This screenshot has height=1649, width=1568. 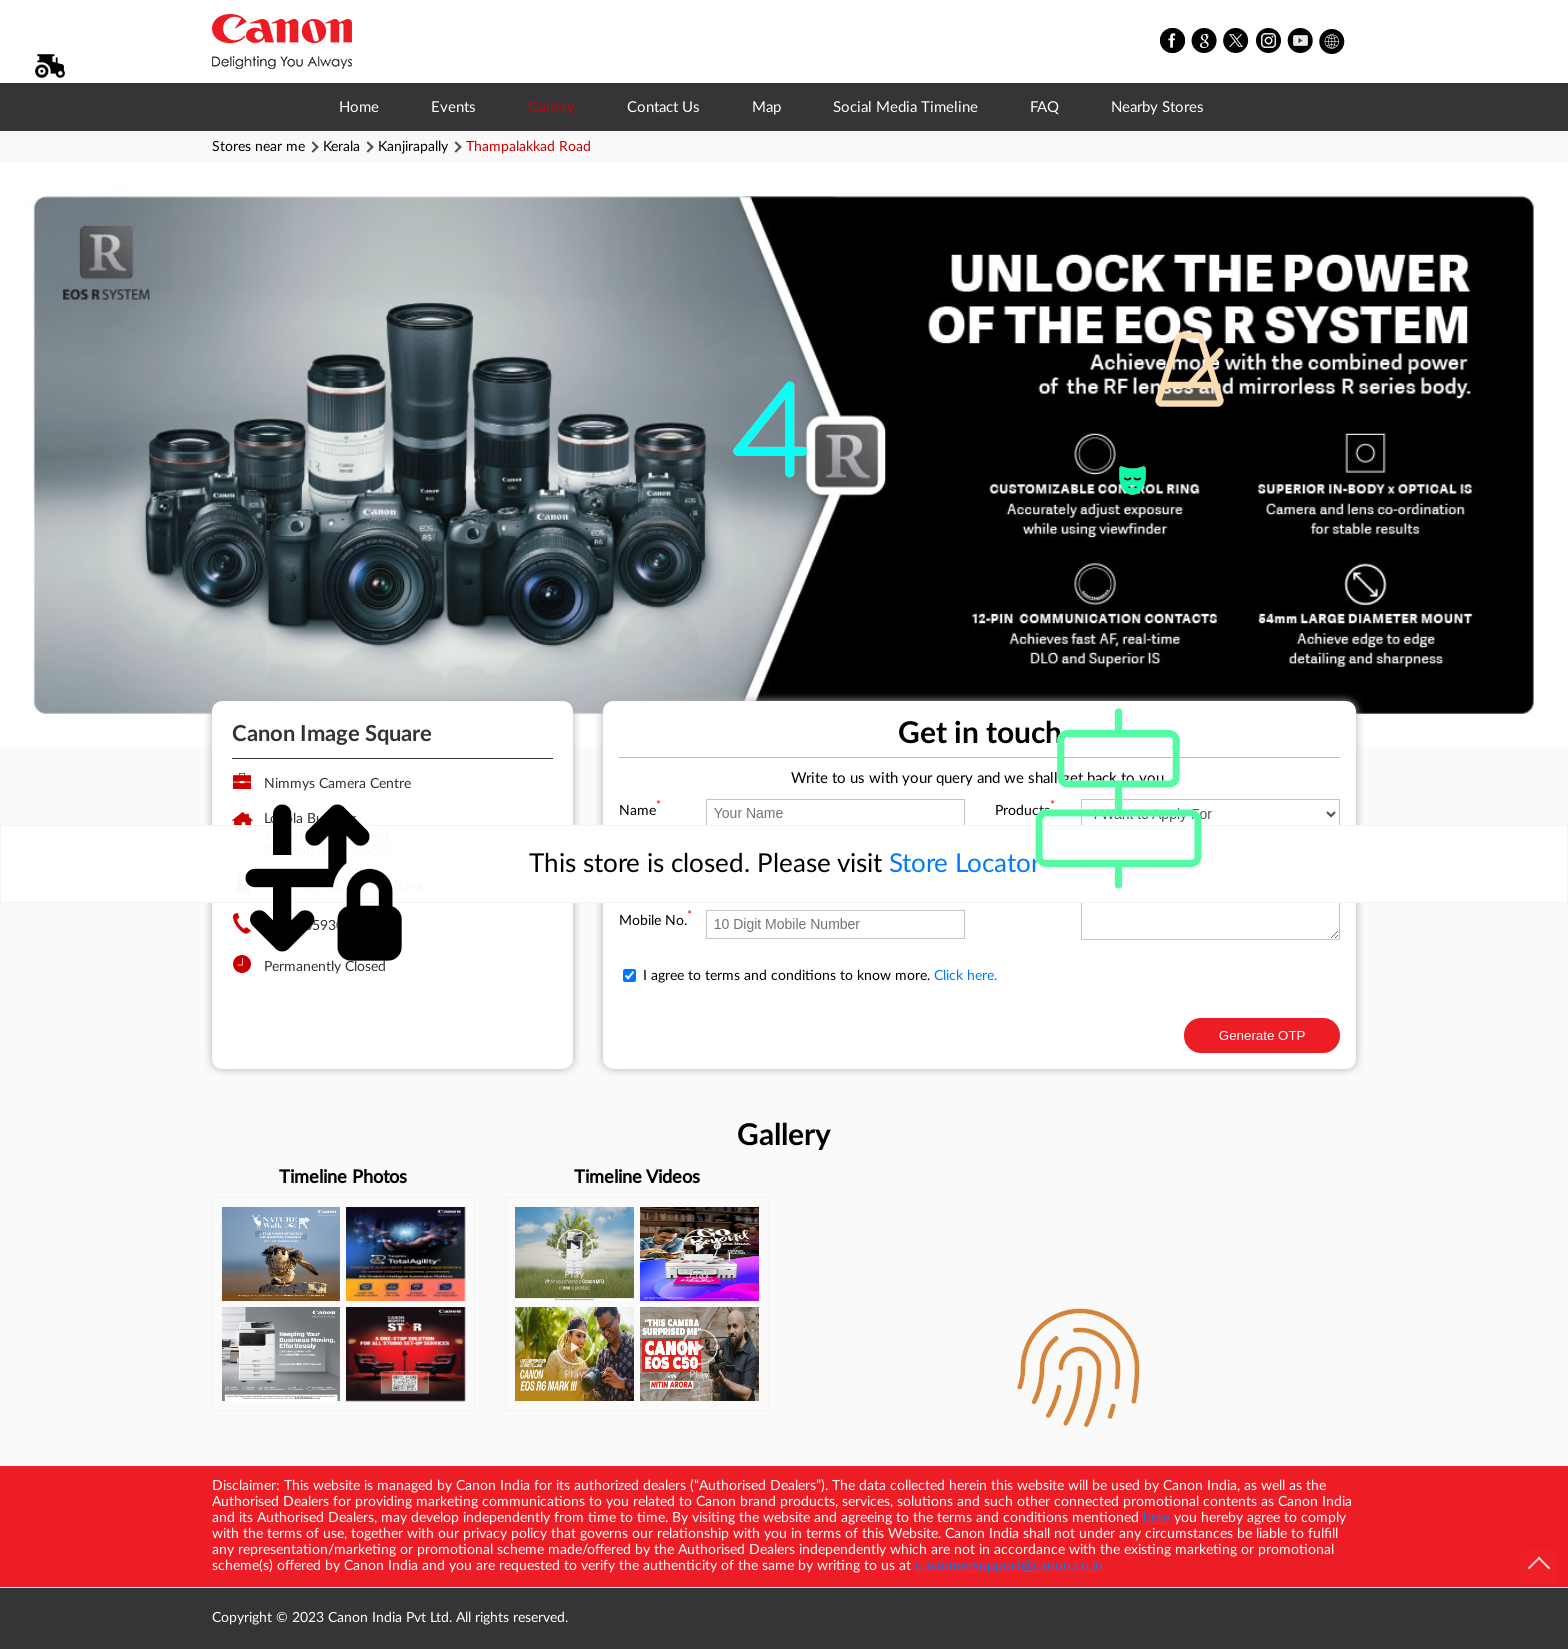 I want to click on adjust tempo or timing settings, so click(x=1189, y=369).